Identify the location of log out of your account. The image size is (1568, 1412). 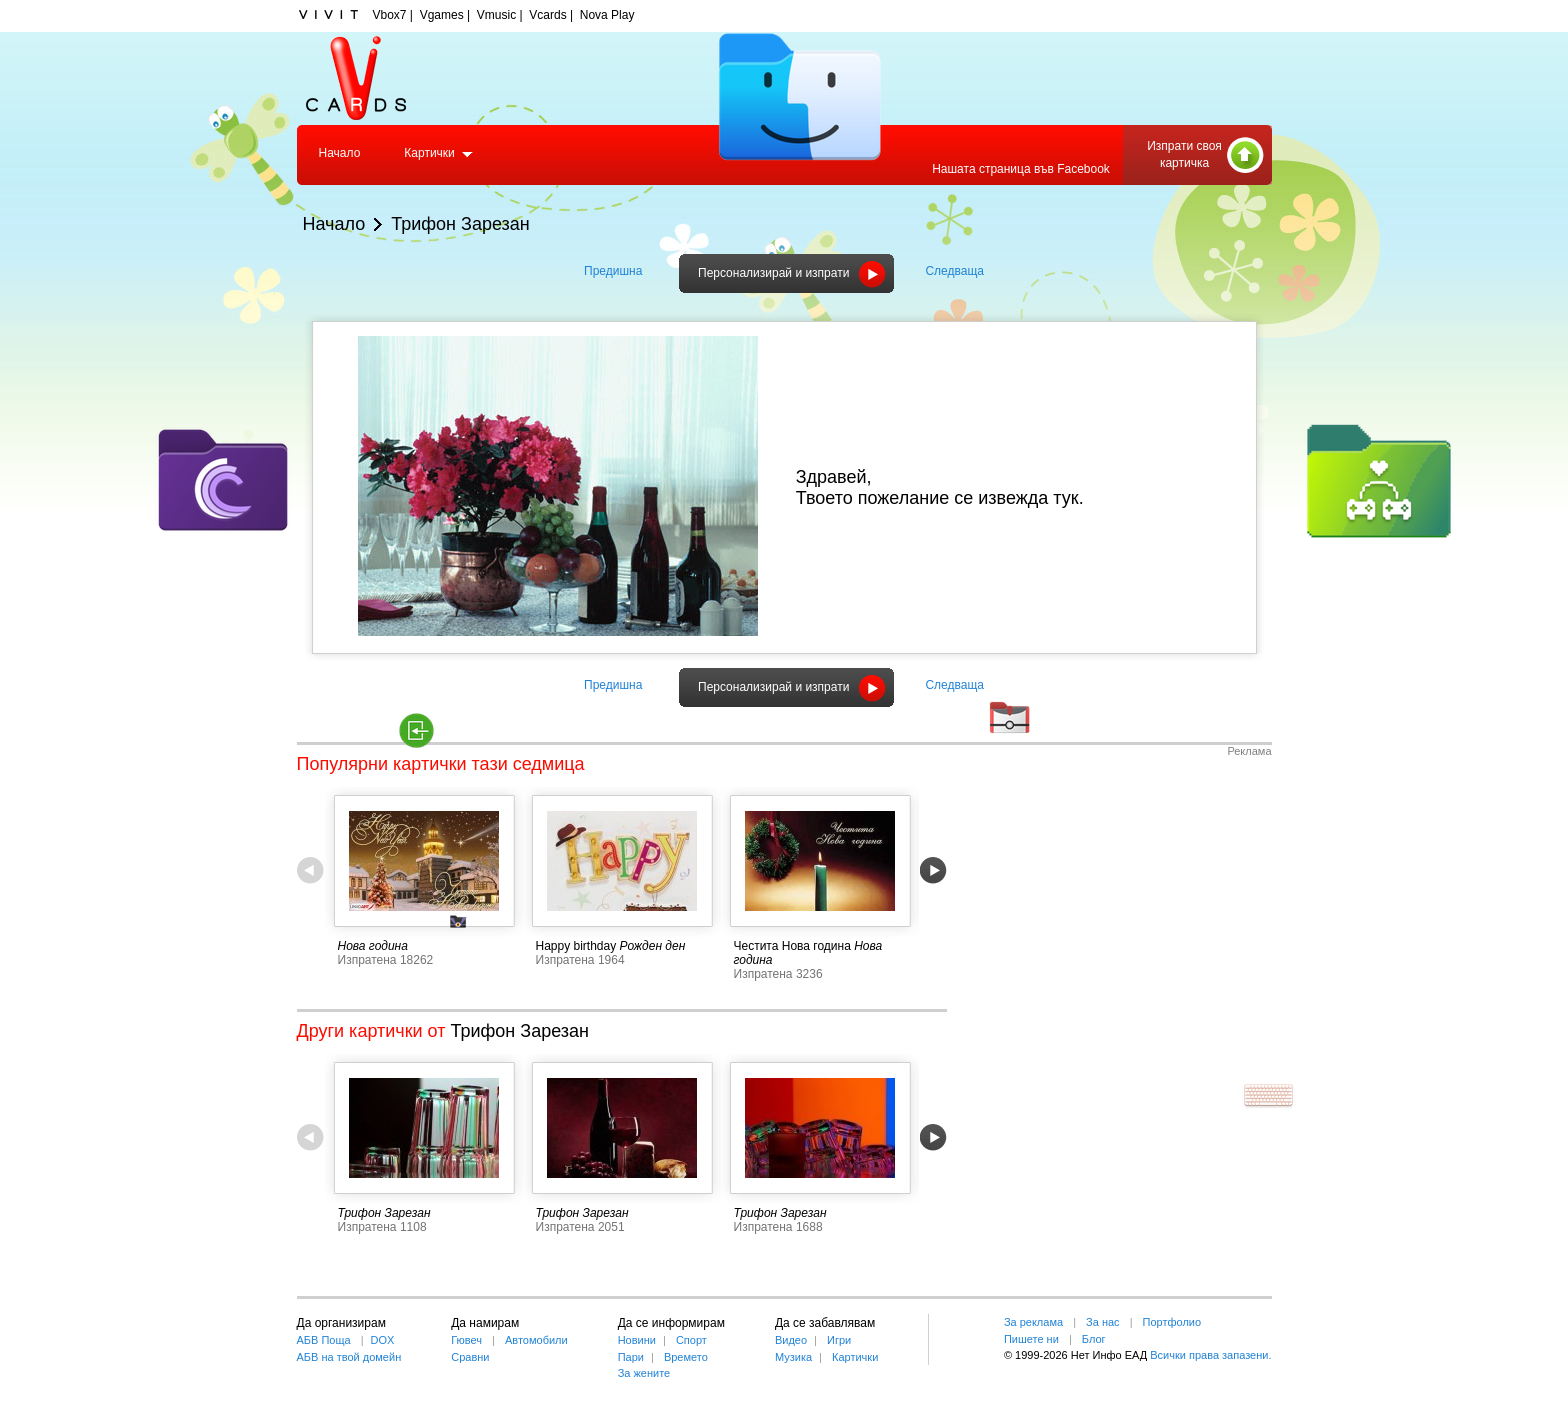
(416, 730).